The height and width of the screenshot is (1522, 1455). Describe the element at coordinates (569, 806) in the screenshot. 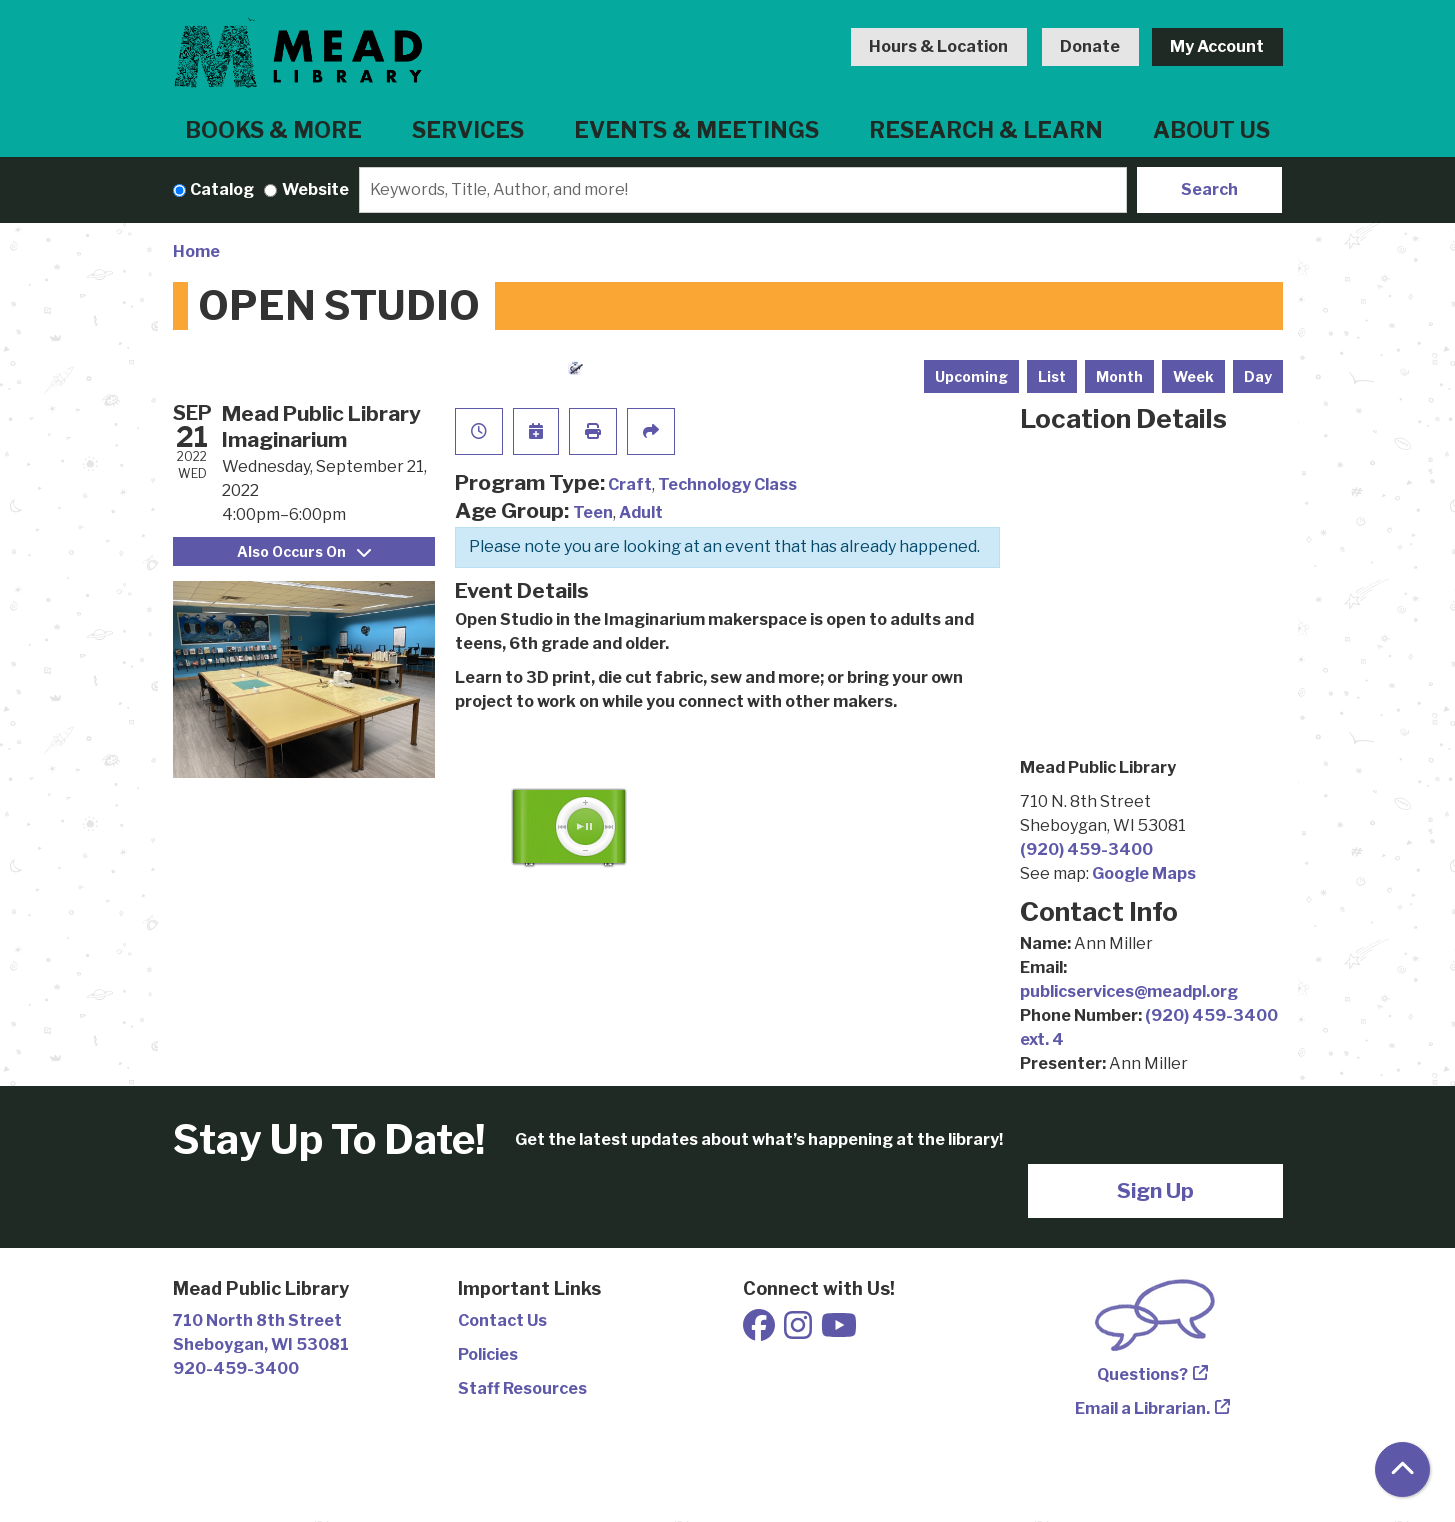

I see `iPod shuffle device indicator` at that location.